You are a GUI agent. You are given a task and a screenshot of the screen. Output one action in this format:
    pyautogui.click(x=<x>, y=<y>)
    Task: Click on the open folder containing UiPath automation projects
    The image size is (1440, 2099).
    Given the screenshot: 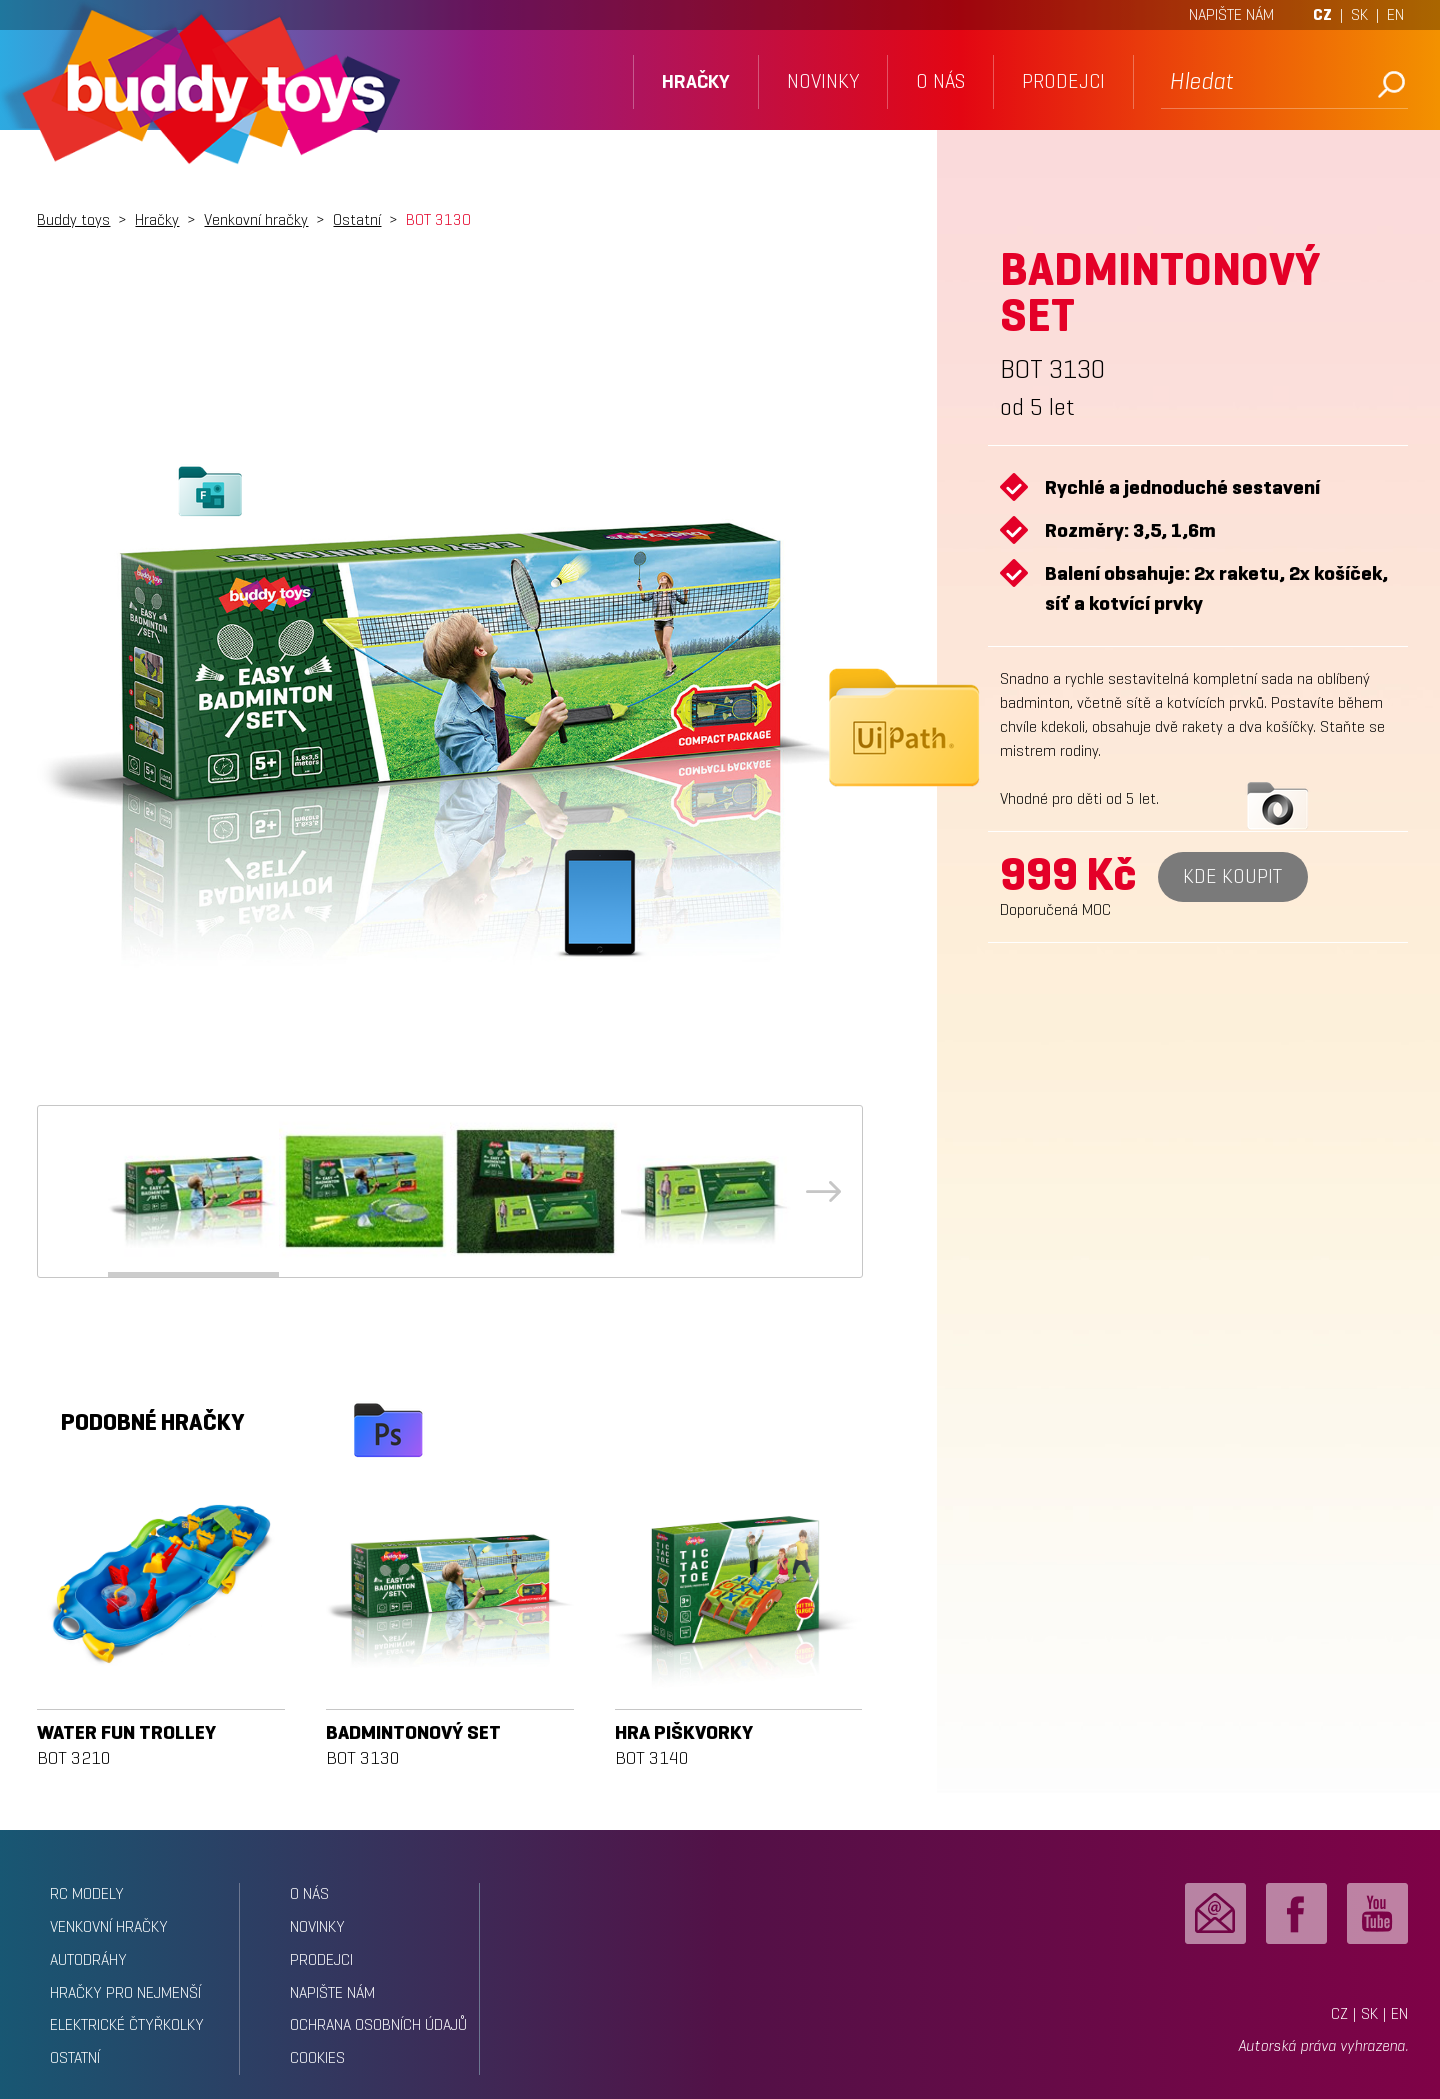 What is the action you would take?
    pyautogui.click(x=903, y=731)
    